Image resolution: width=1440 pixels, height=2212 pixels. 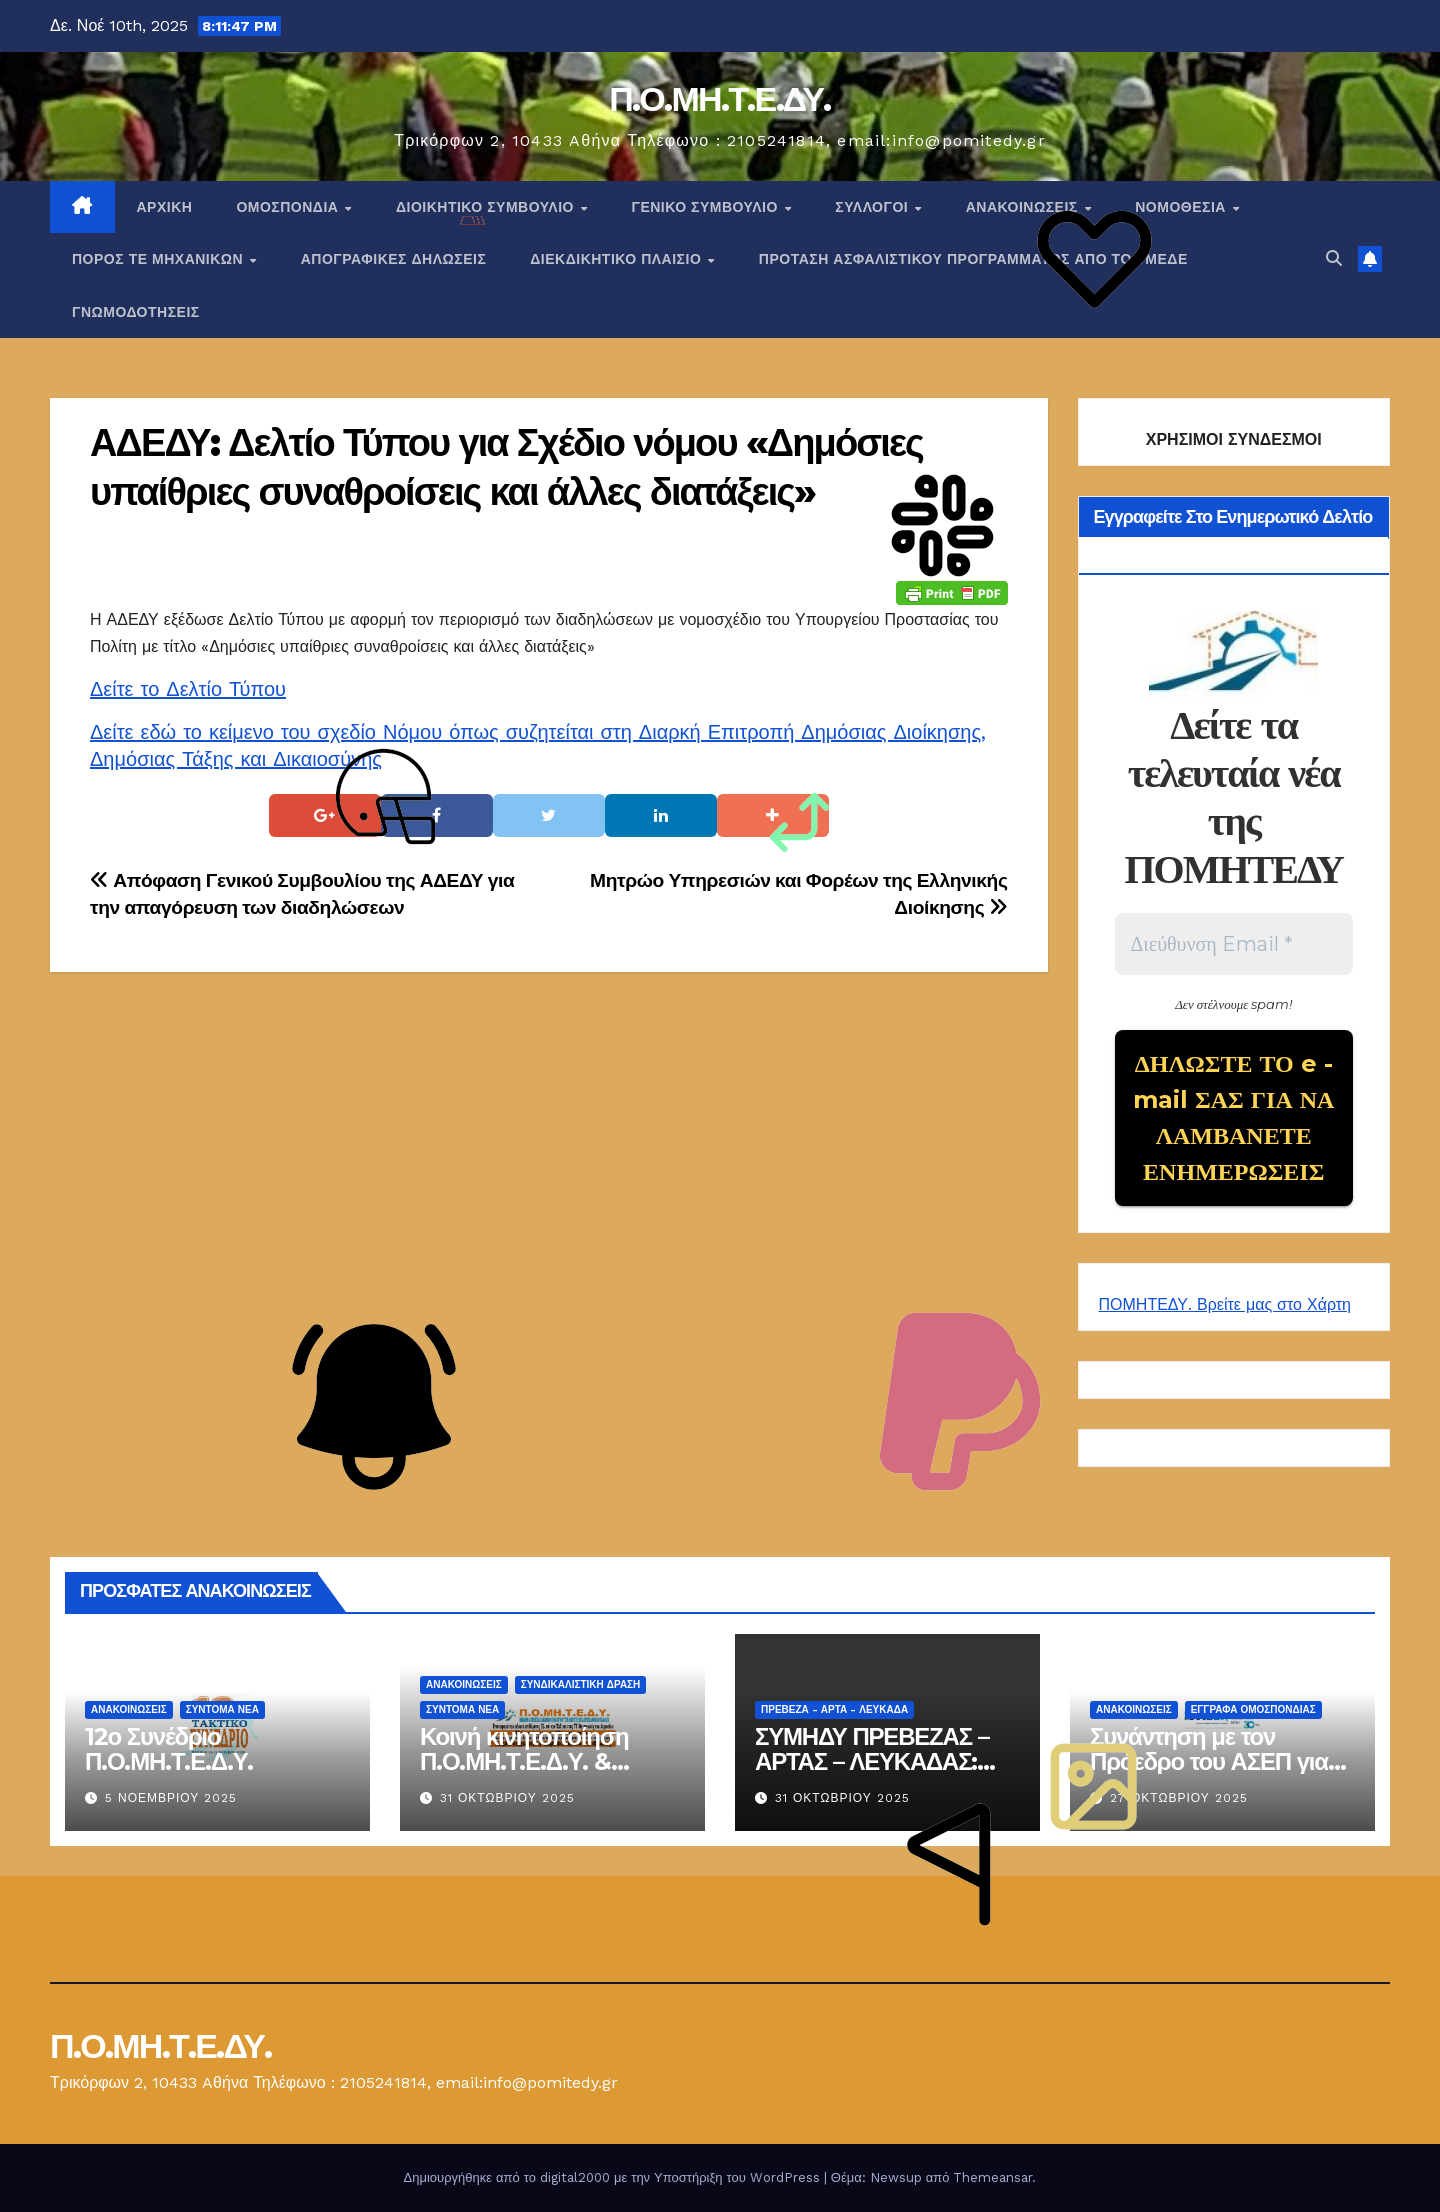 What do you see at coordinates (951, 1864) in the screenshot?
I see `mark or flag an item for review` at bounding box center [951, 1864].